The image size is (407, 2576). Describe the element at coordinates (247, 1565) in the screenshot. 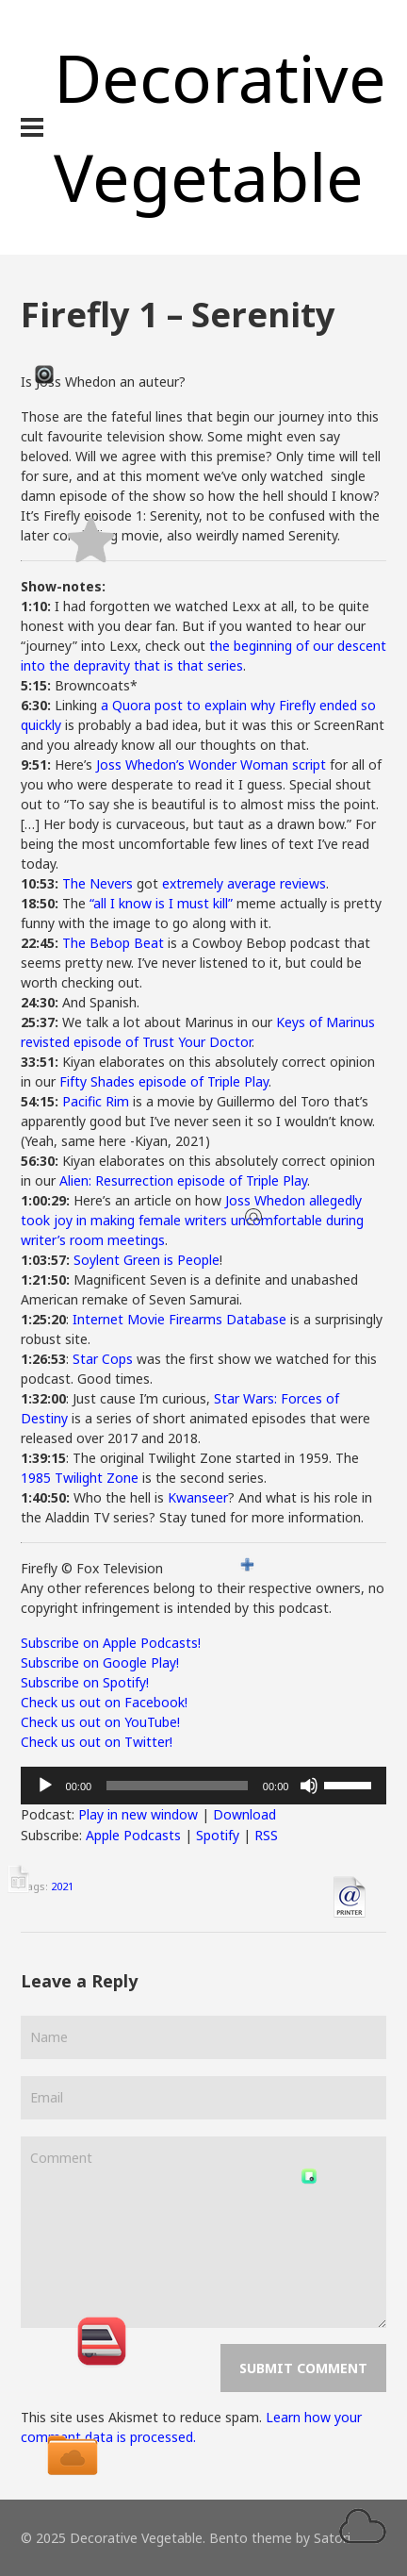

I see `add a new item to a list` at that location.